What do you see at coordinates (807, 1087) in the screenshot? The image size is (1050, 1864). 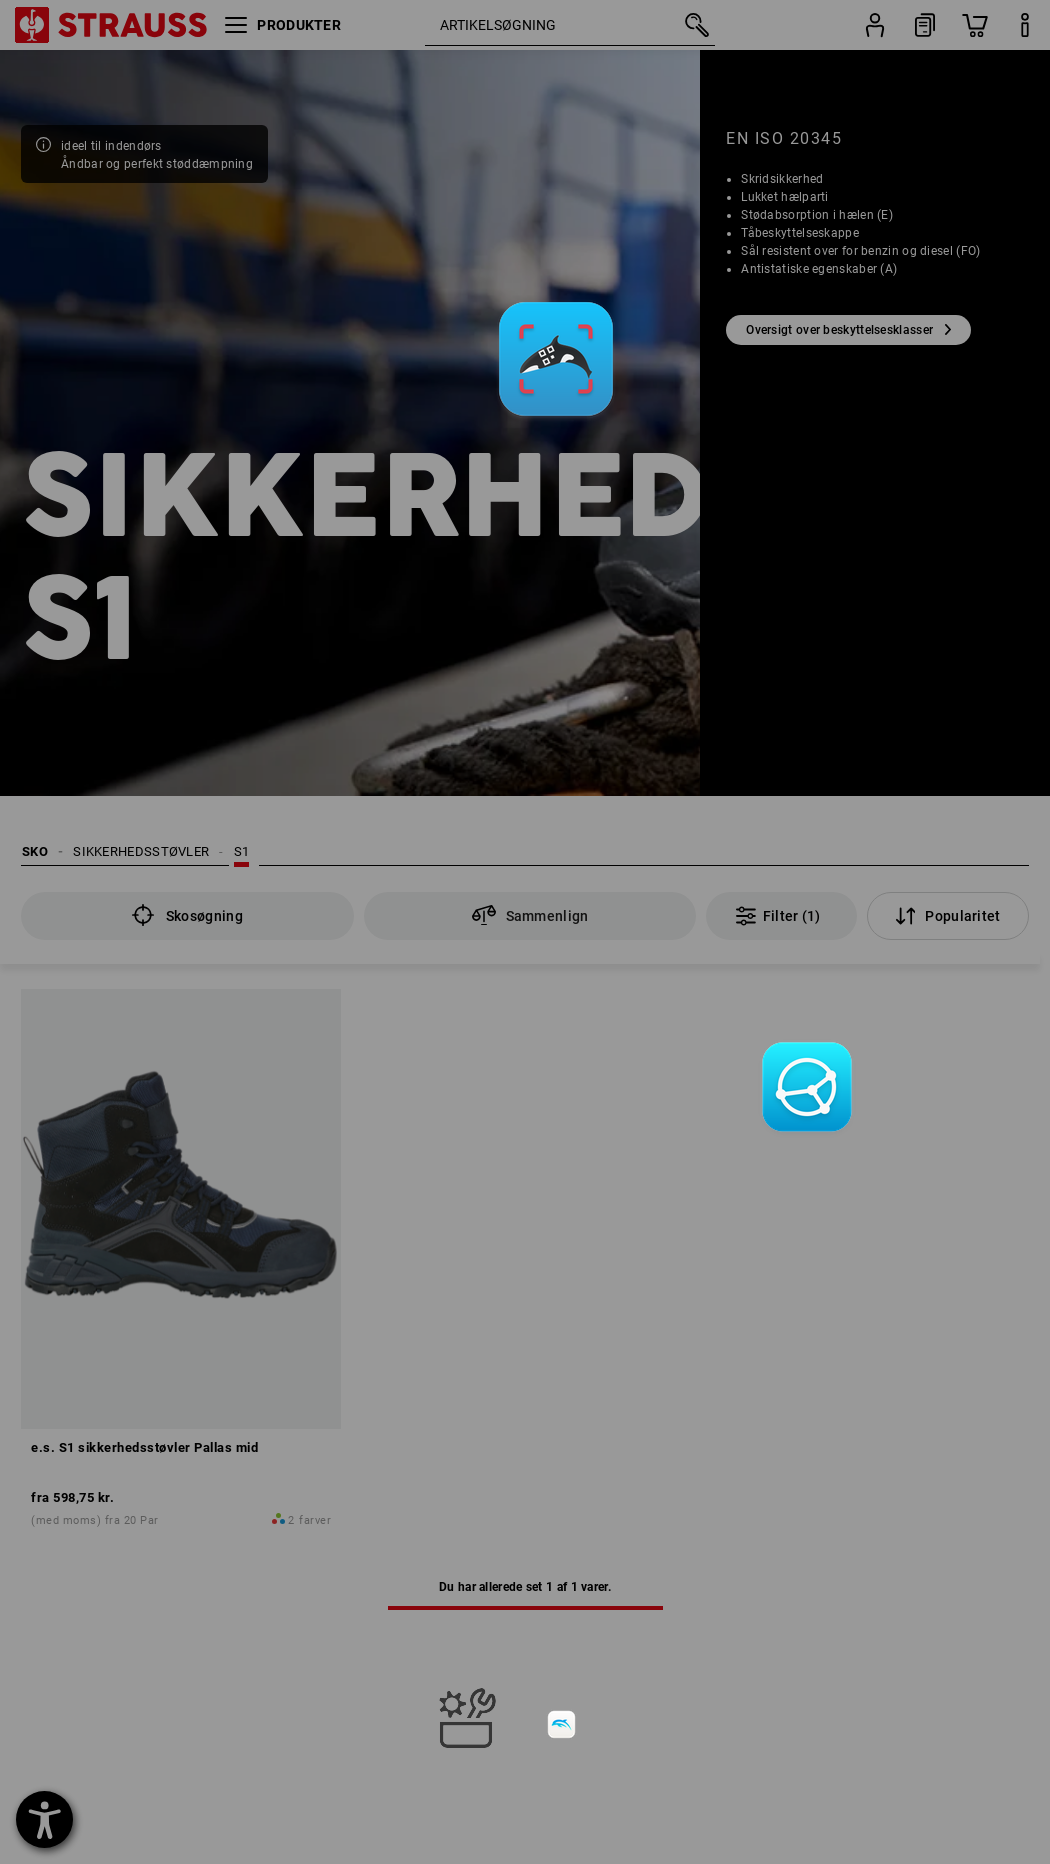 I see `open syncthing file synchronization app` at bounding box center [807, 1087].